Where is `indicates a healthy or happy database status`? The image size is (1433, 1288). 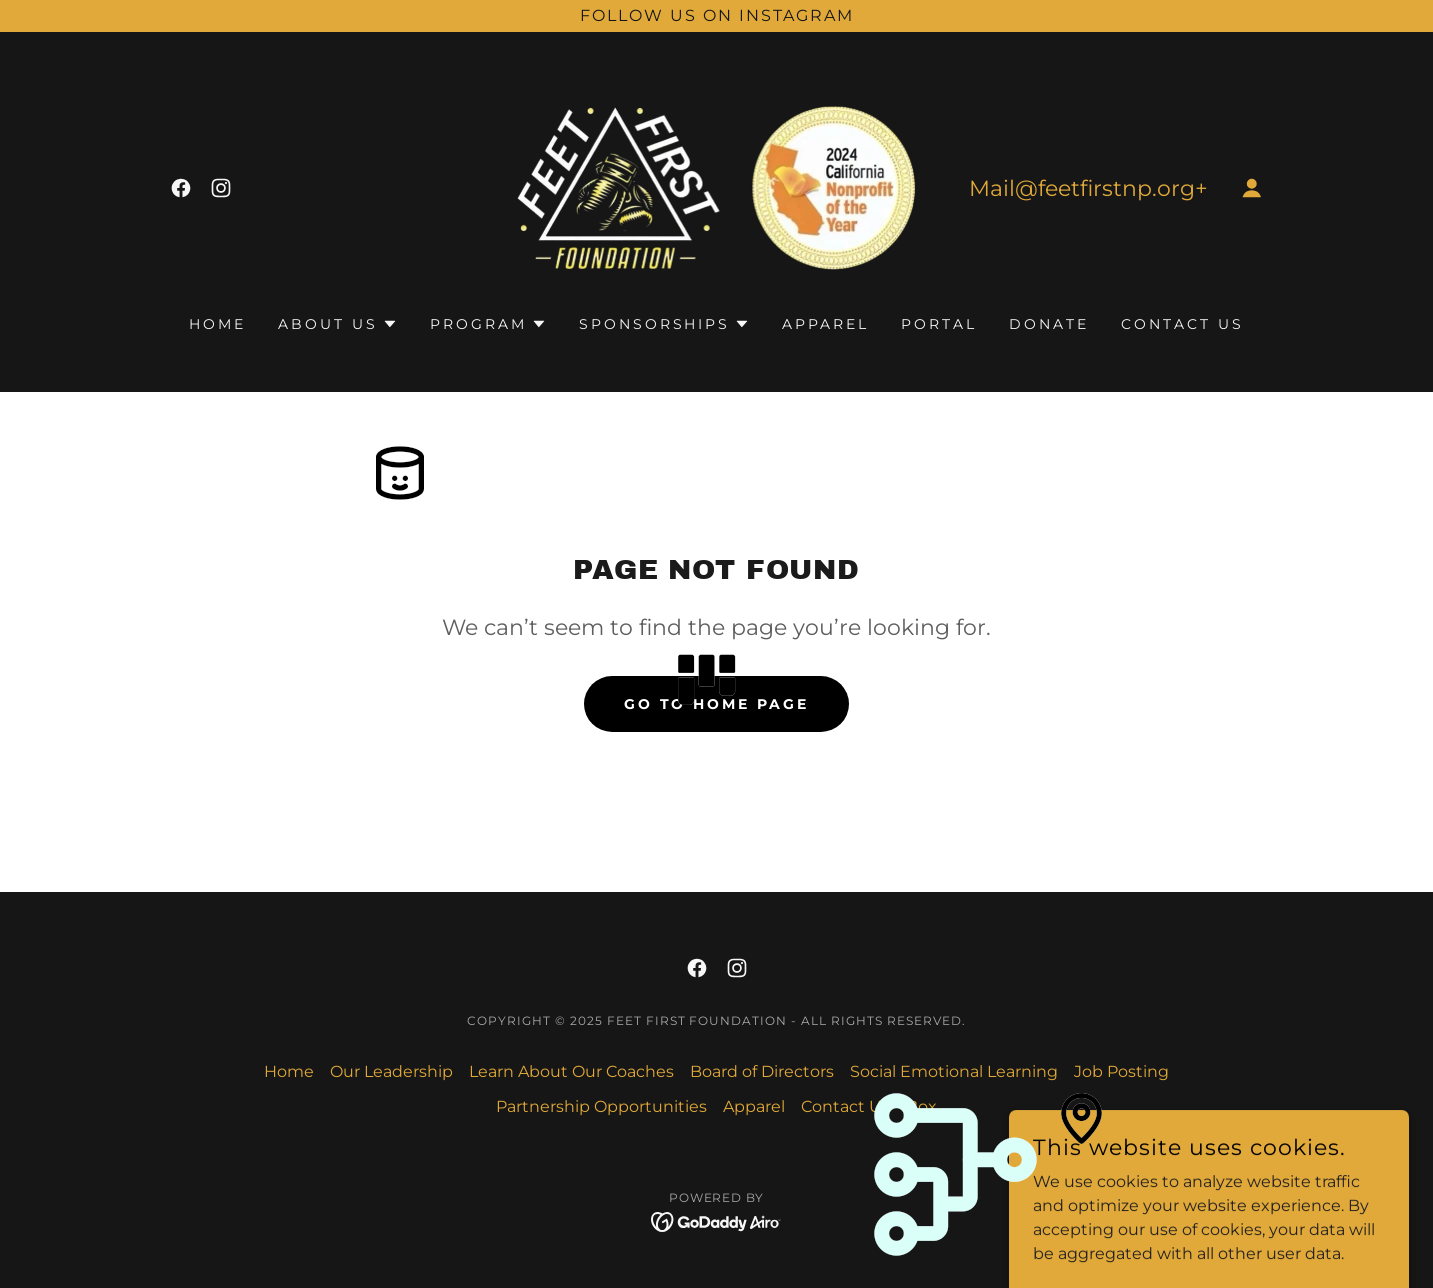 indicates a healthy or happy database status is located at coordinates (400, 473).